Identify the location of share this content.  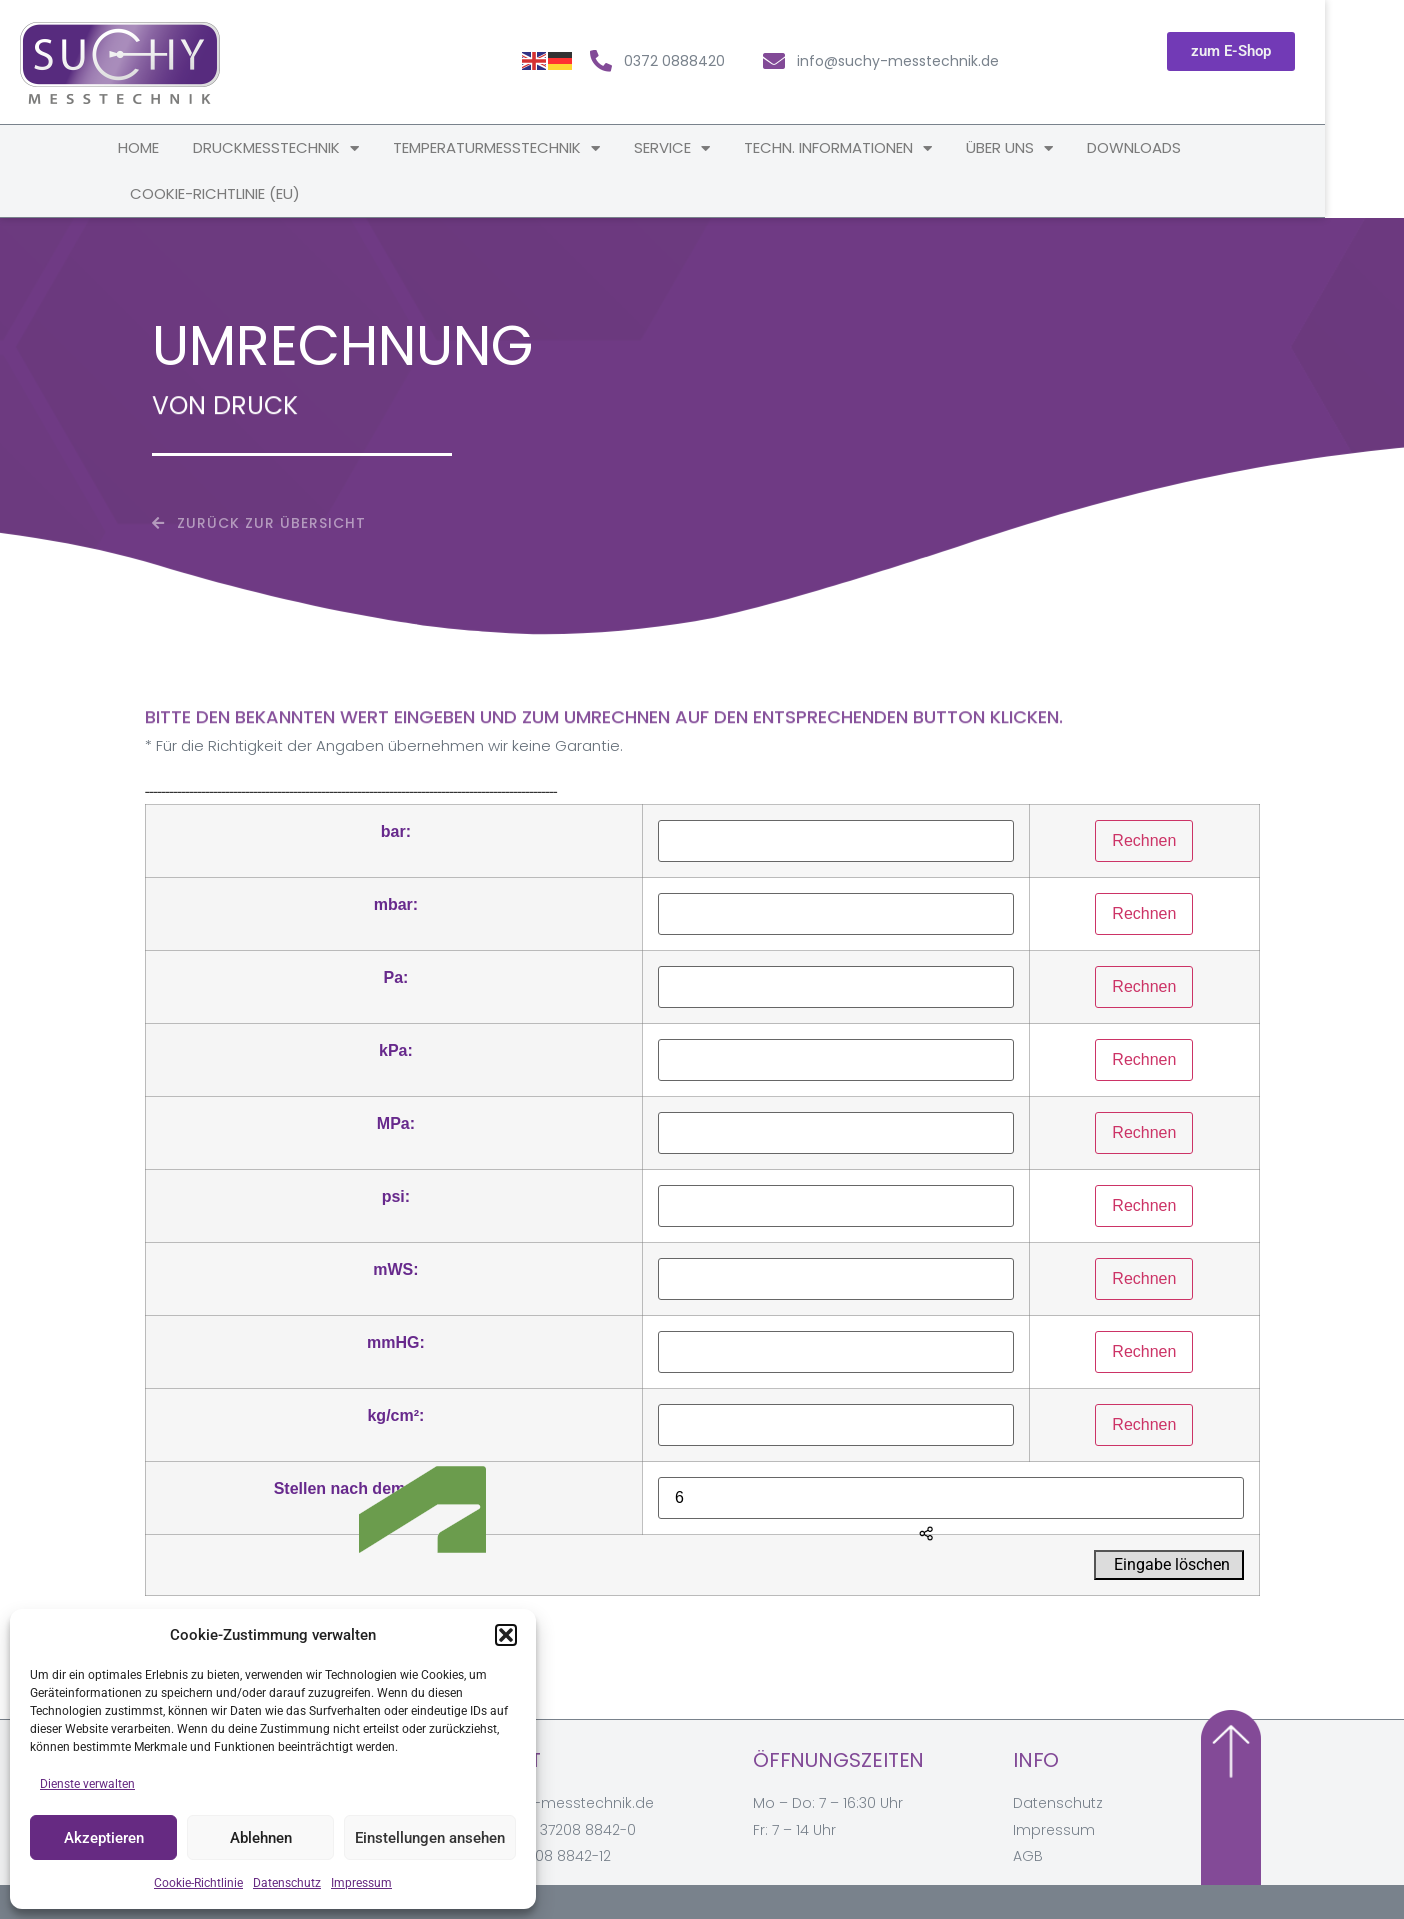
(926, 1533).